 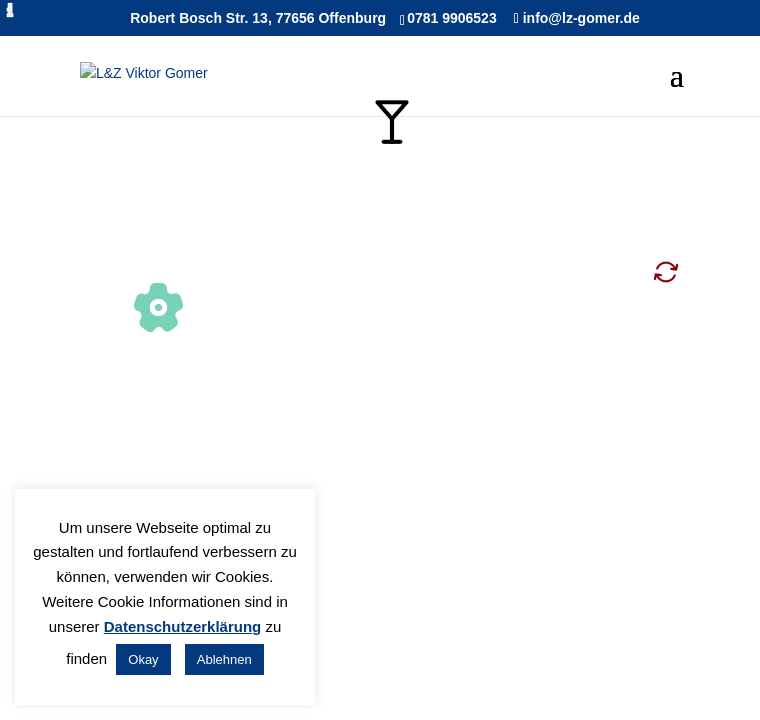 What do you see at coordinates (158, 307) in the screenshot?
I see `open settings menu` at bounding box center [158, 307].